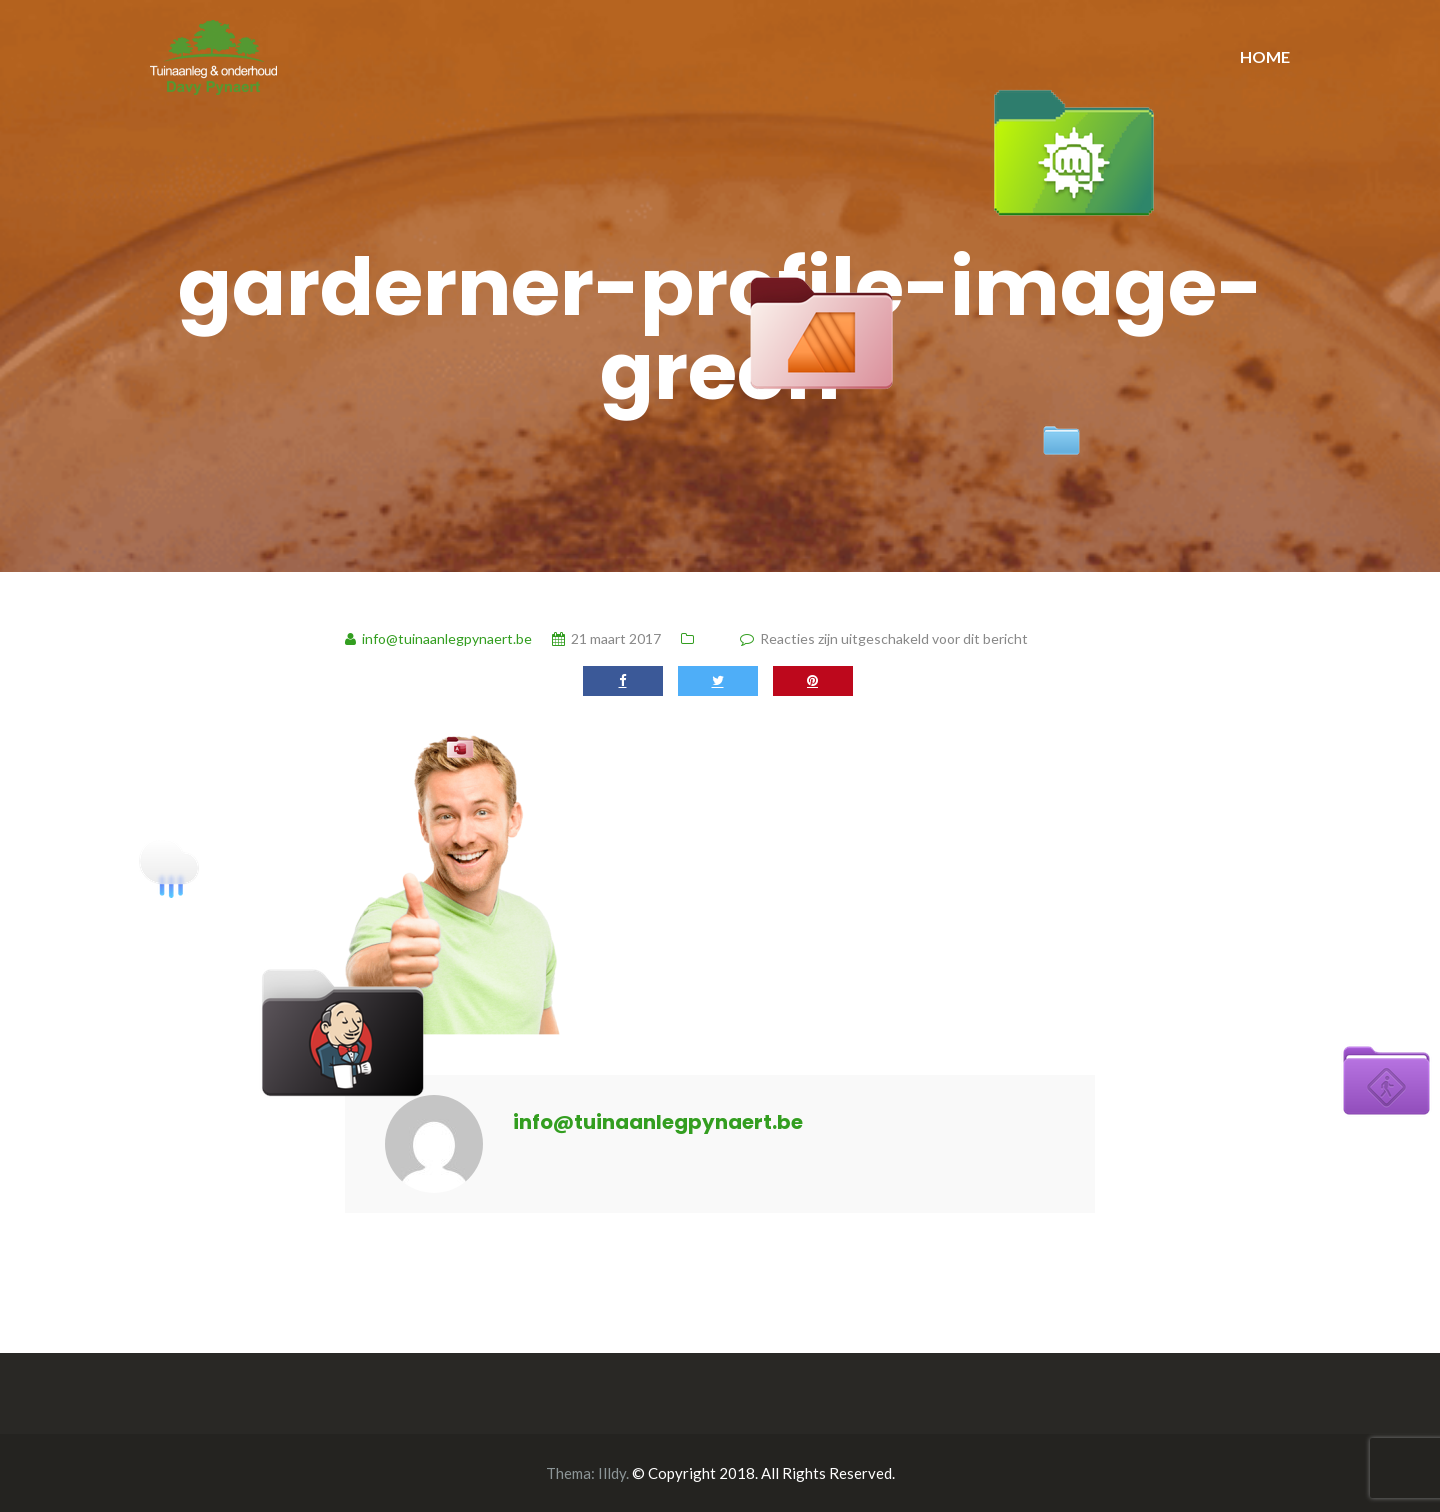 This screenshot has height=1512, width=1440. What do you see at coordinates (460, 748) in the screenshot?
I see `open folder containing Microsoft Access database files` at bounding box center [460, 748].